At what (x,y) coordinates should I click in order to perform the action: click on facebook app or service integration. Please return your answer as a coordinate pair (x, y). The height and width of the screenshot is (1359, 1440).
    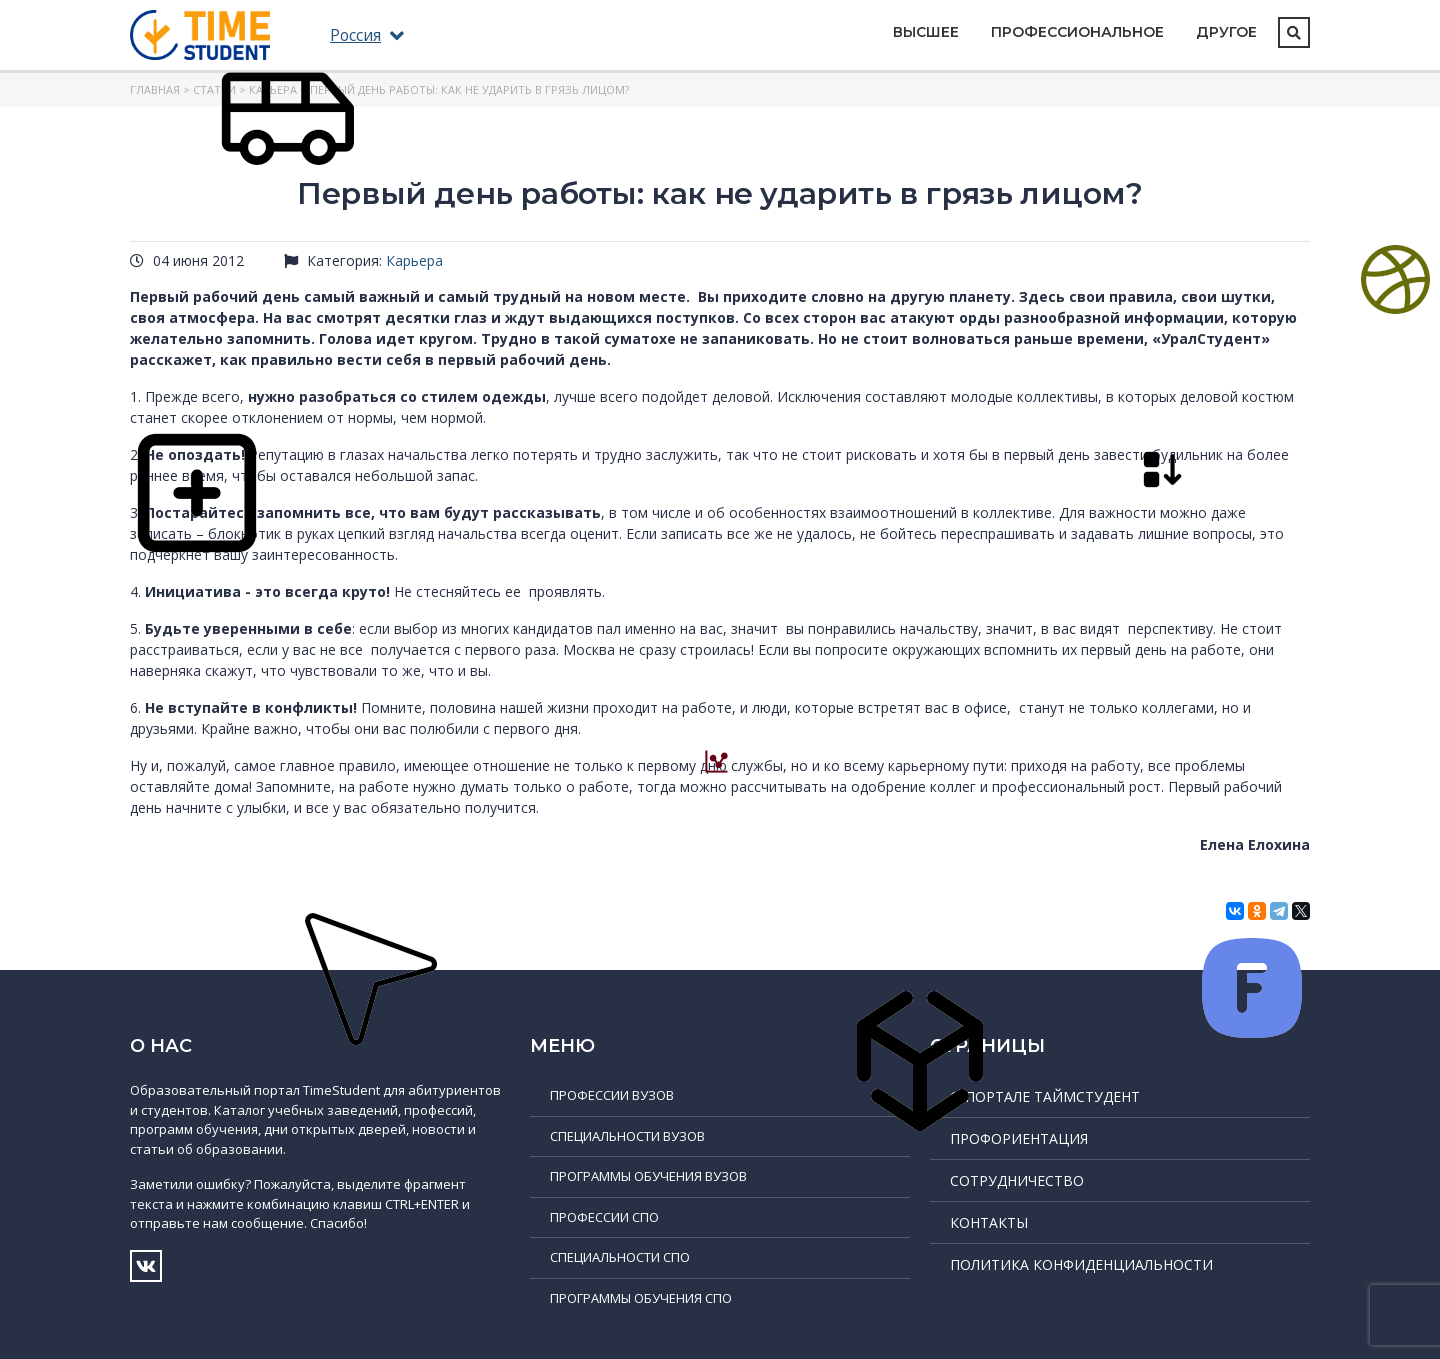
    Looking at the image, I should click on (1252, 988).